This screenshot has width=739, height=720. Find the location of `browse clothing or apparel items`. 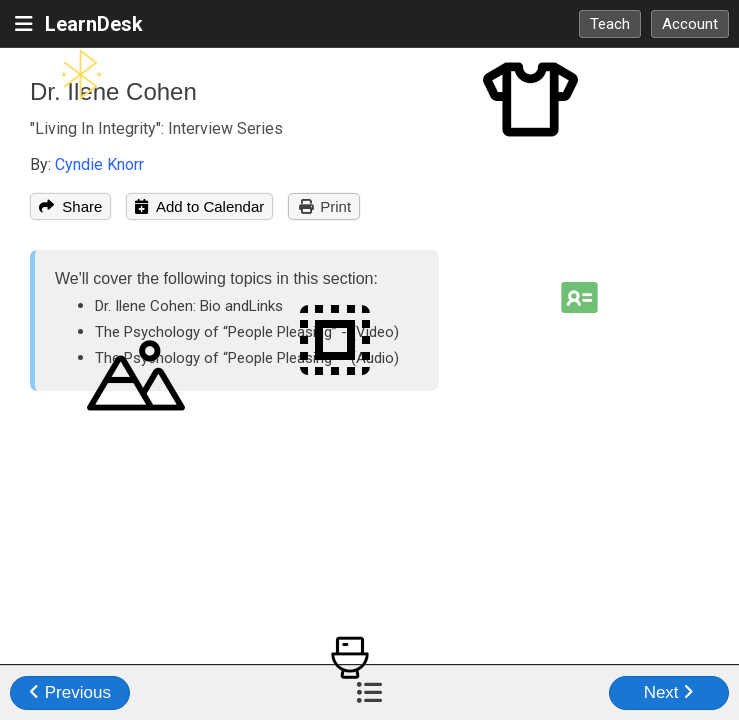

browse clothing or apparel items is located at coordinates (530, 99).